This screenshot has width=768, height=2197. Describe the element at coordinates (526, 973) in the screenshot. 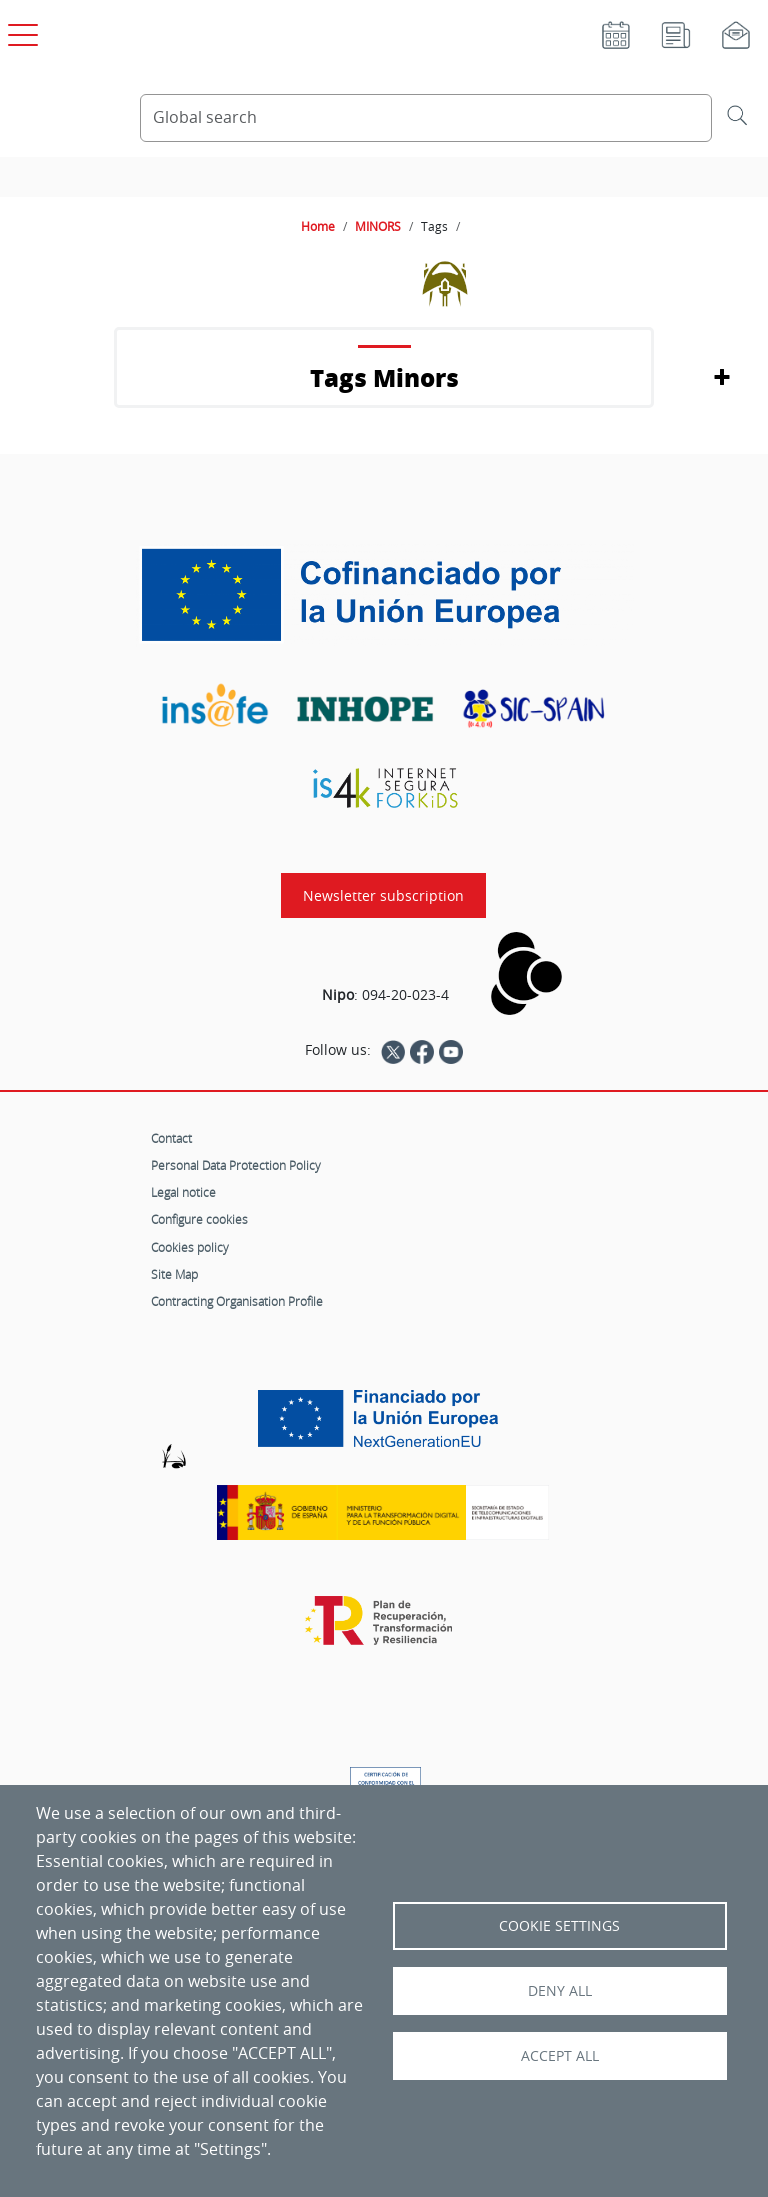

I see `view molecular or chemical information` at that location.